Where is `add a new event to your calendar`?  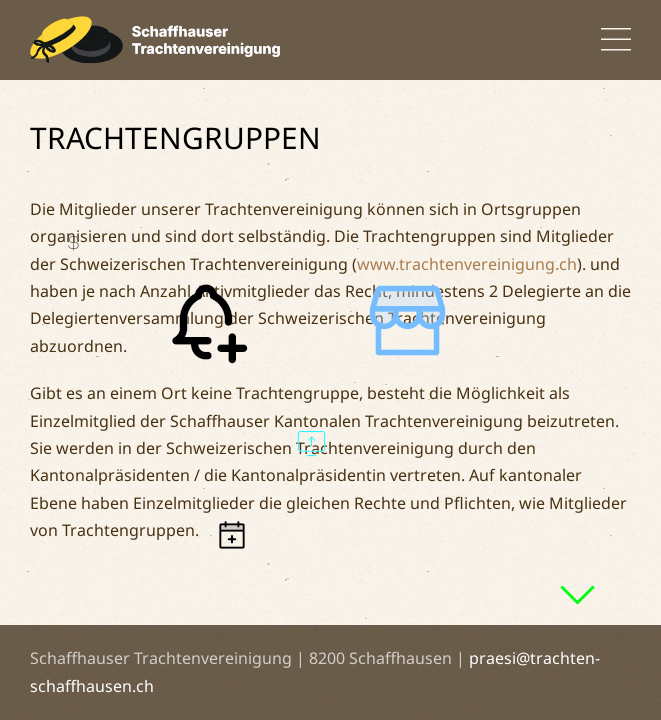 add a new event to your calendar is located at coordinates (232, 536).